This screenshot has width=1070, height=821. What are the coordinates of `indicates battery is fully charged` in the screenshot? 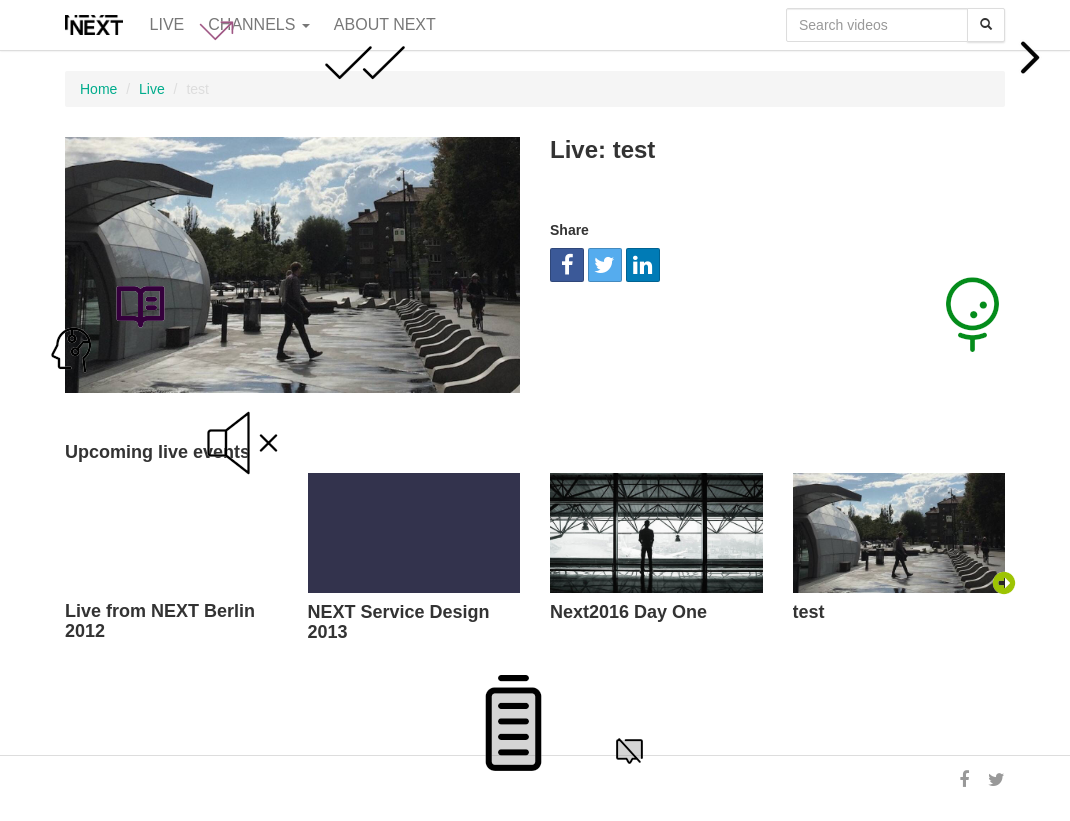 It's located at (513, 724).